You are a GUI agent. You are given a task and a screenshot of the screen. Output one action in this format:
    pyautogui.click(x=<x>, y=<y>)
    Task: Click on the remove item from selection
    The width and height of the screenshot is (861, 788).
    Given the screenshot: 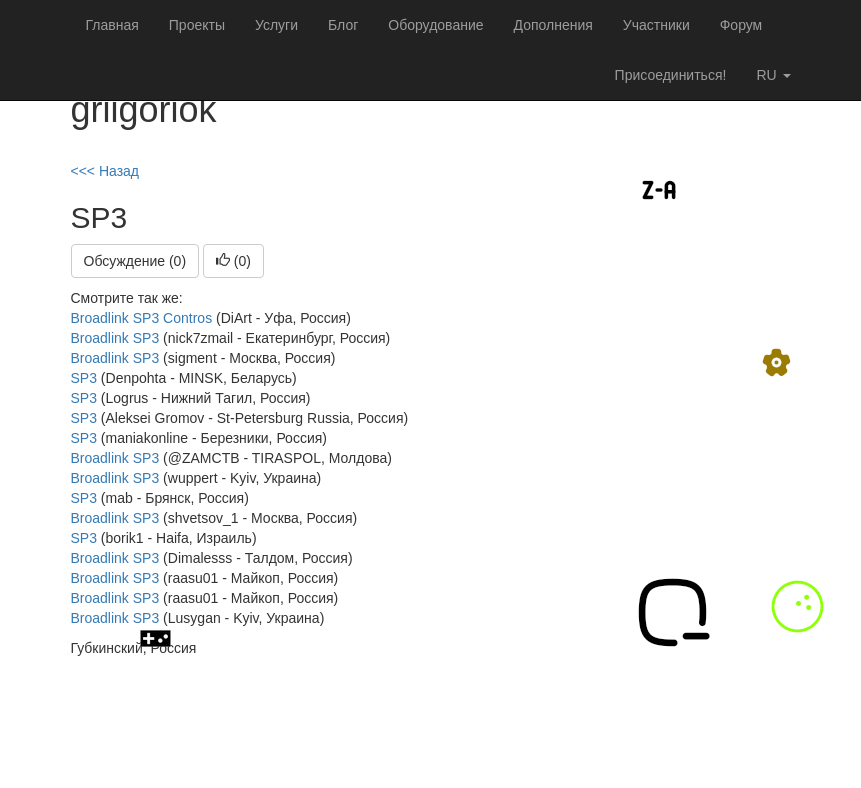 What is the action you would take?
    pyautogui.click(x=672, y=612)
    